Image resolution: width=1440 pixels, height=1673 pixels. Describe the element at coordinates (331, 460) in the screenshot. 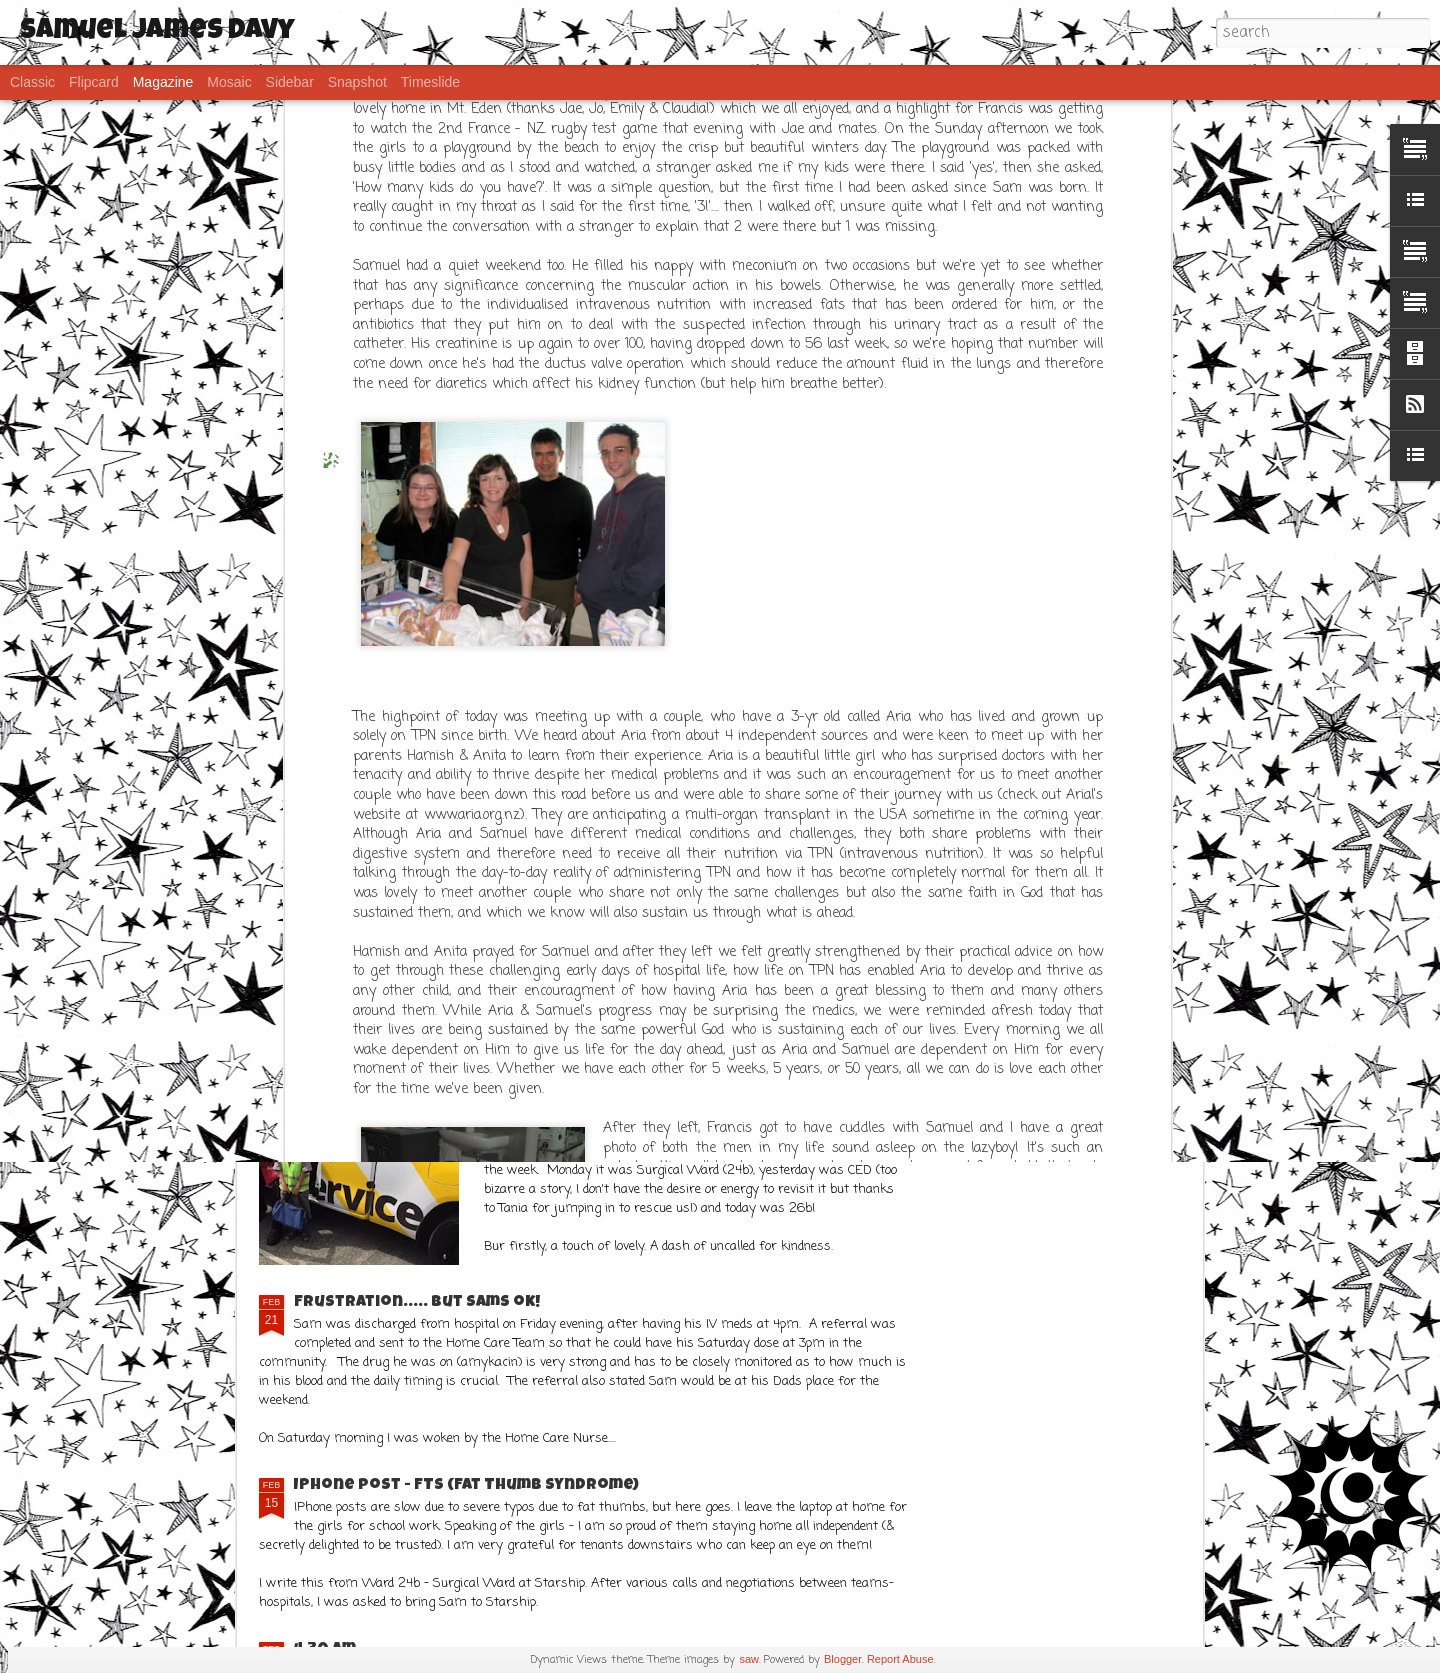

I see `indicates confusion or multiple directions` at that location.